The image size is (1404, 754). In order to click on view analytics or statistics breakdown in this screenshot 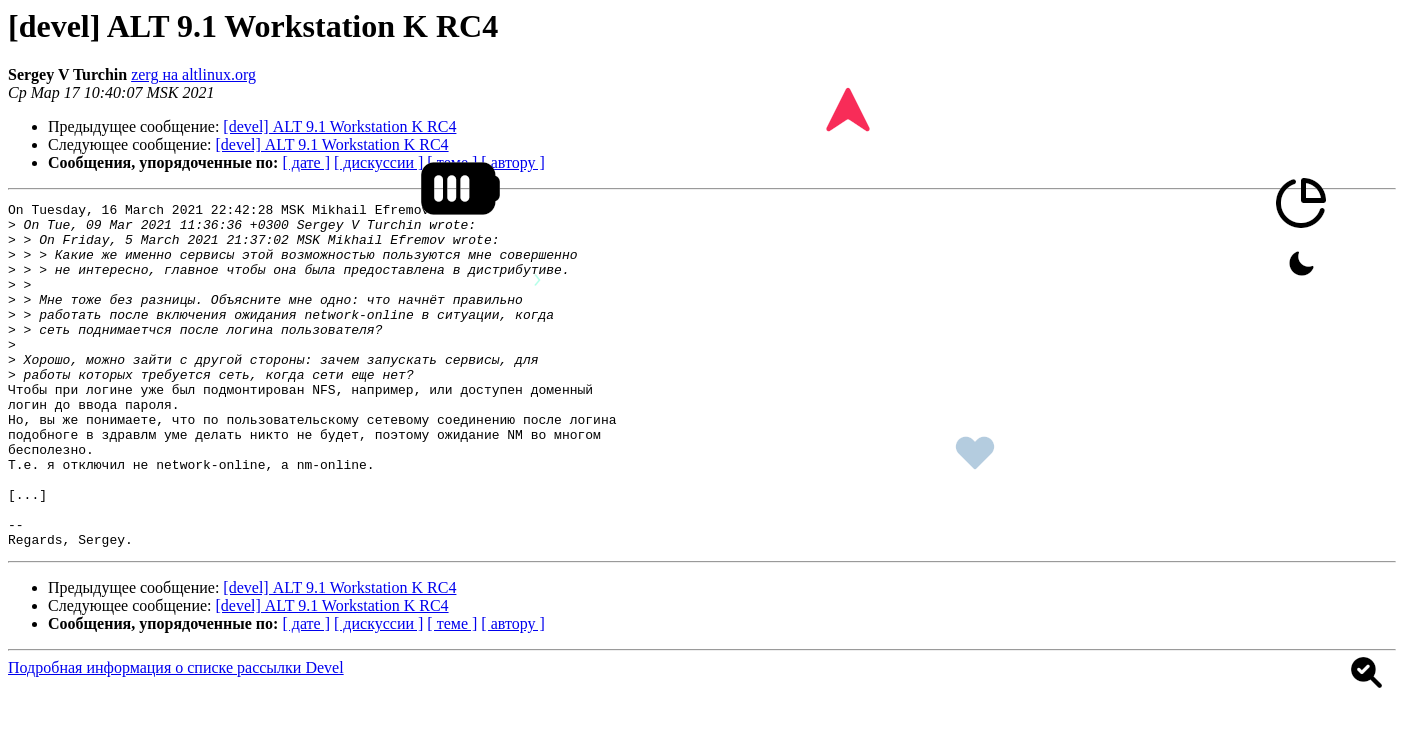, I will do `click(1301, 203)`.